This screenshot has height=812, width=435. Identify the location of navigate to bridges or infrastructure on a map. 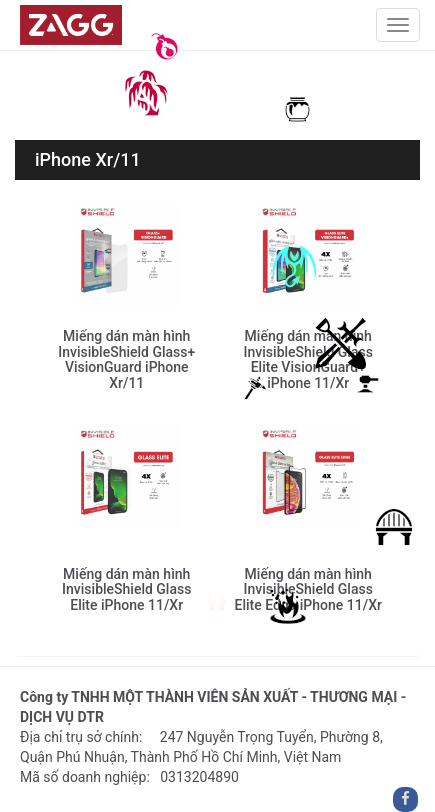
(394, 527).